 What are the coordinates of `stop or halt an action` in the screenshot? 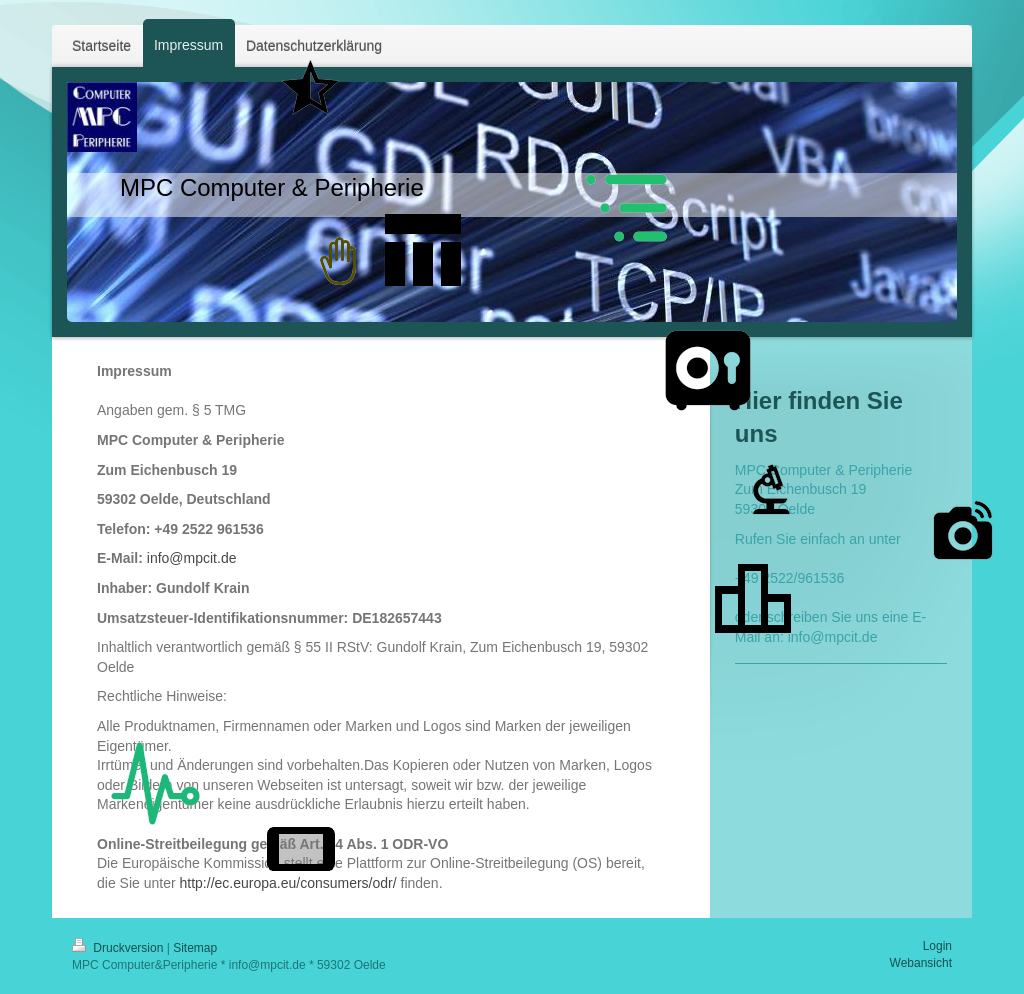 It's located at (338, 261).